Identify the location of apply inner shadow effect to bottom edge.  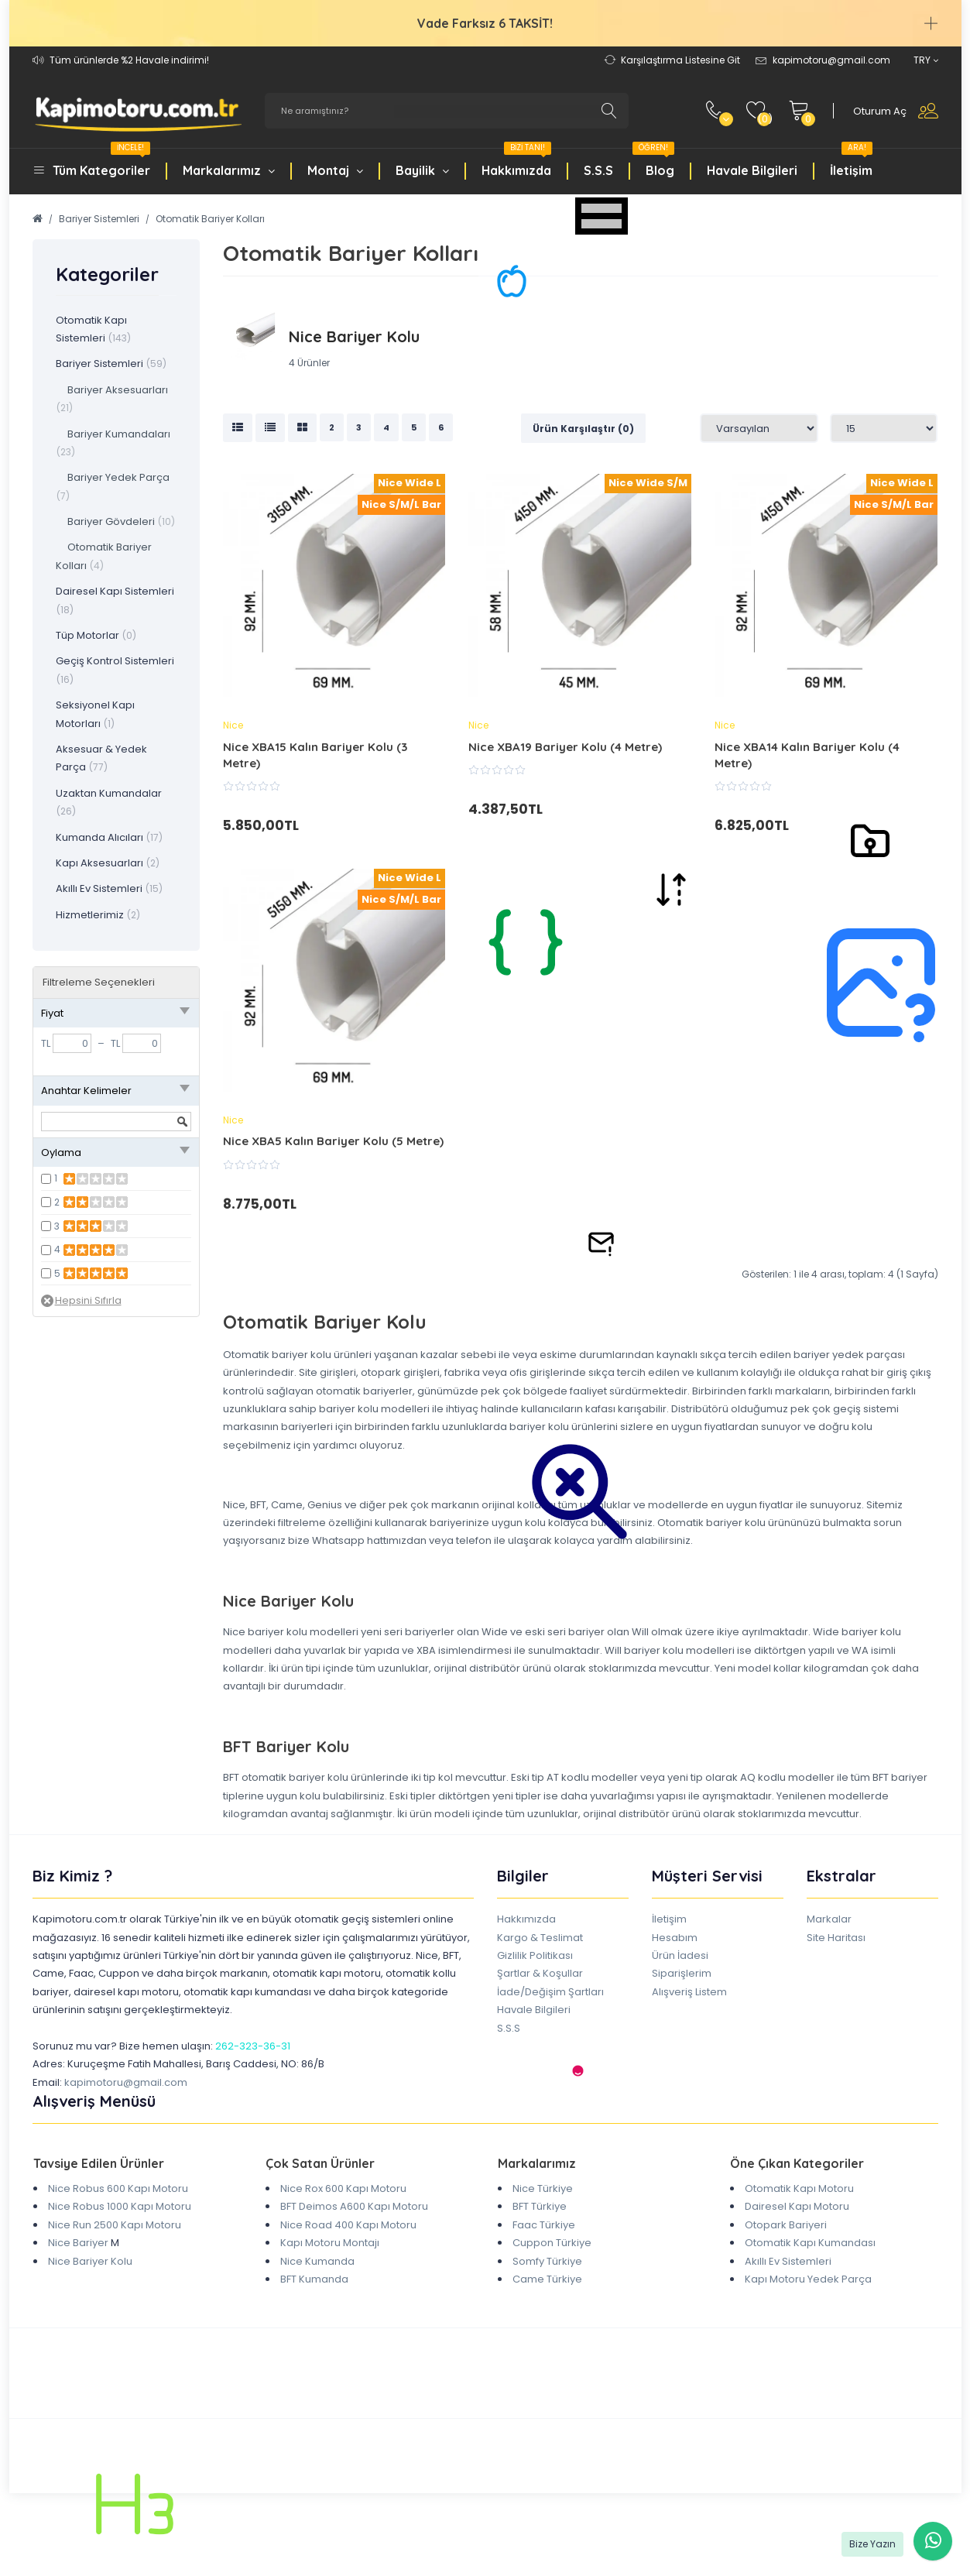
(578, 2070).